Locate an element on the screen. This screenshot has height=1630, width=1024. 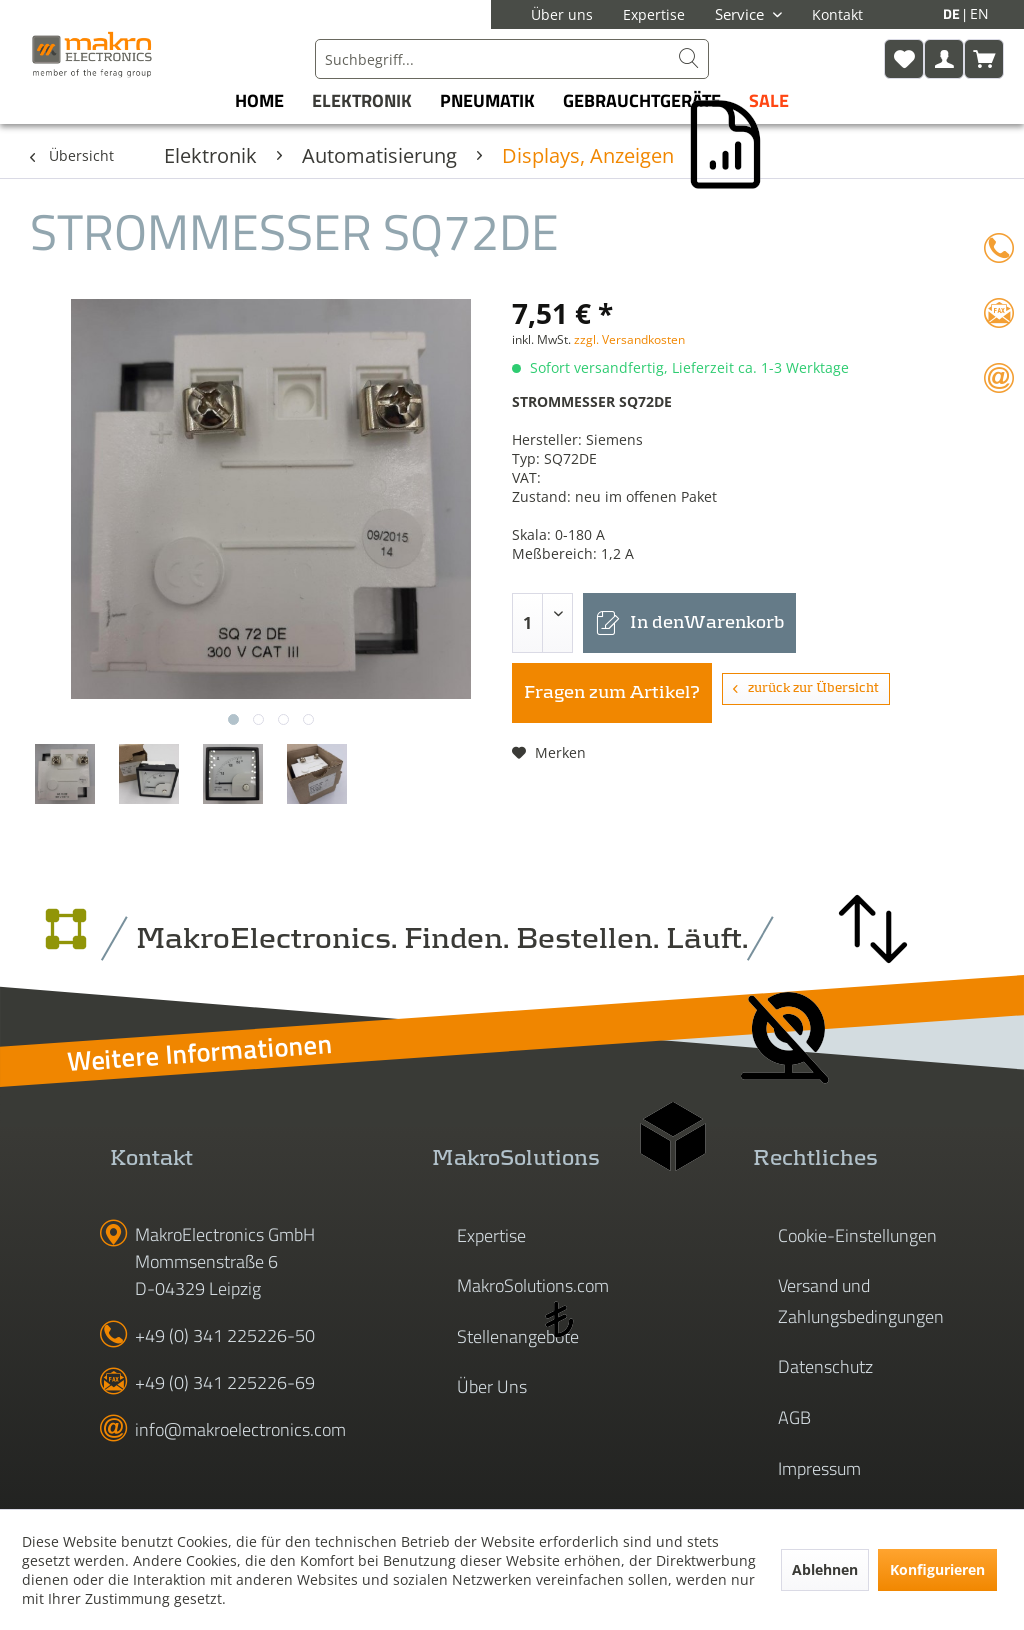
view 3D model or object is located at coordinates (673, 1137).